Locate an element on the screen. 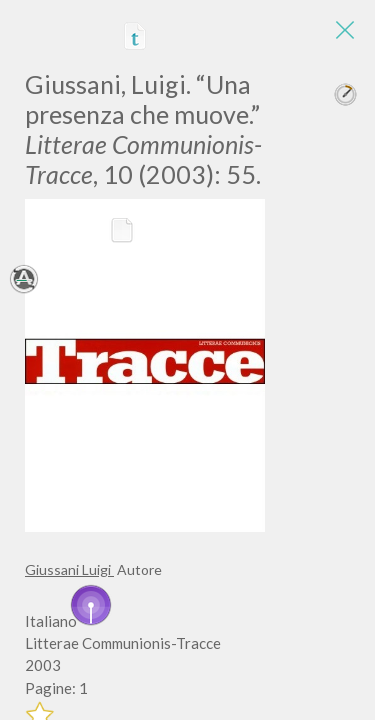  a typst document file is located at coordinates (135, 36).